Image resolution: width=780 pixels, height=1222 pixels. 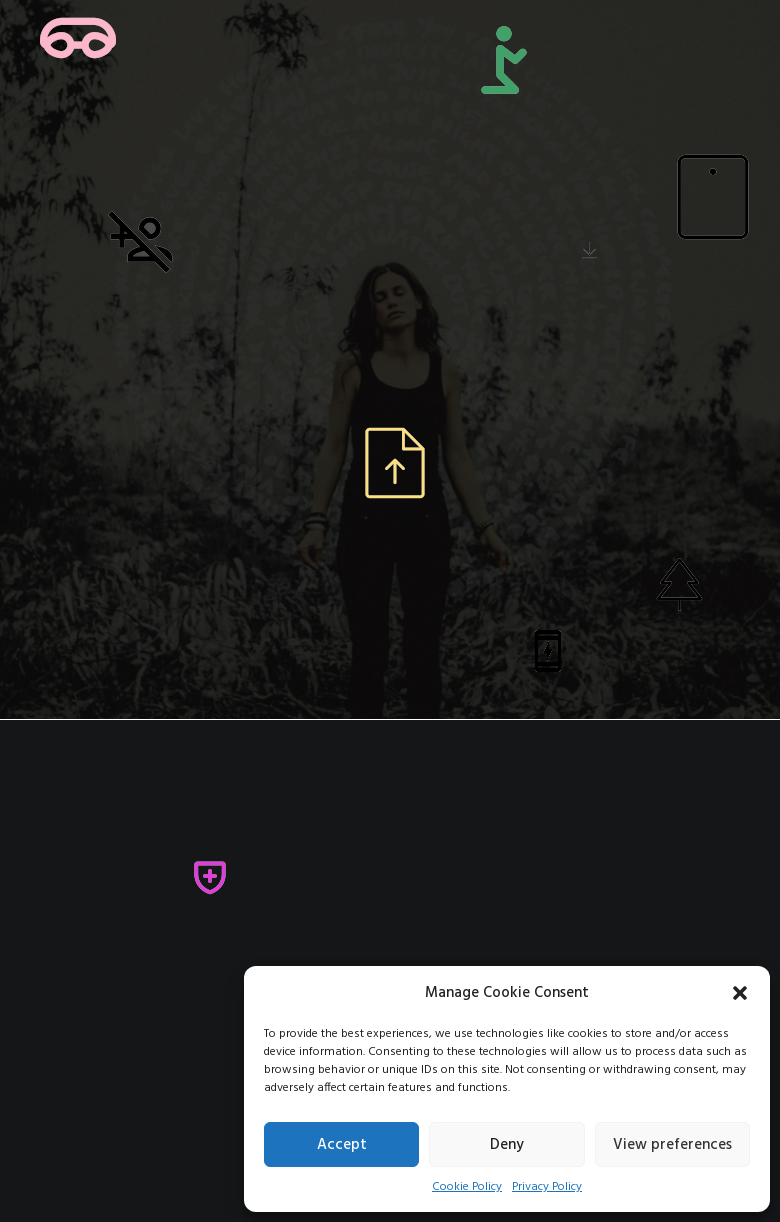 I want to click on find nearby charging stations, so click(x=548, y=651).